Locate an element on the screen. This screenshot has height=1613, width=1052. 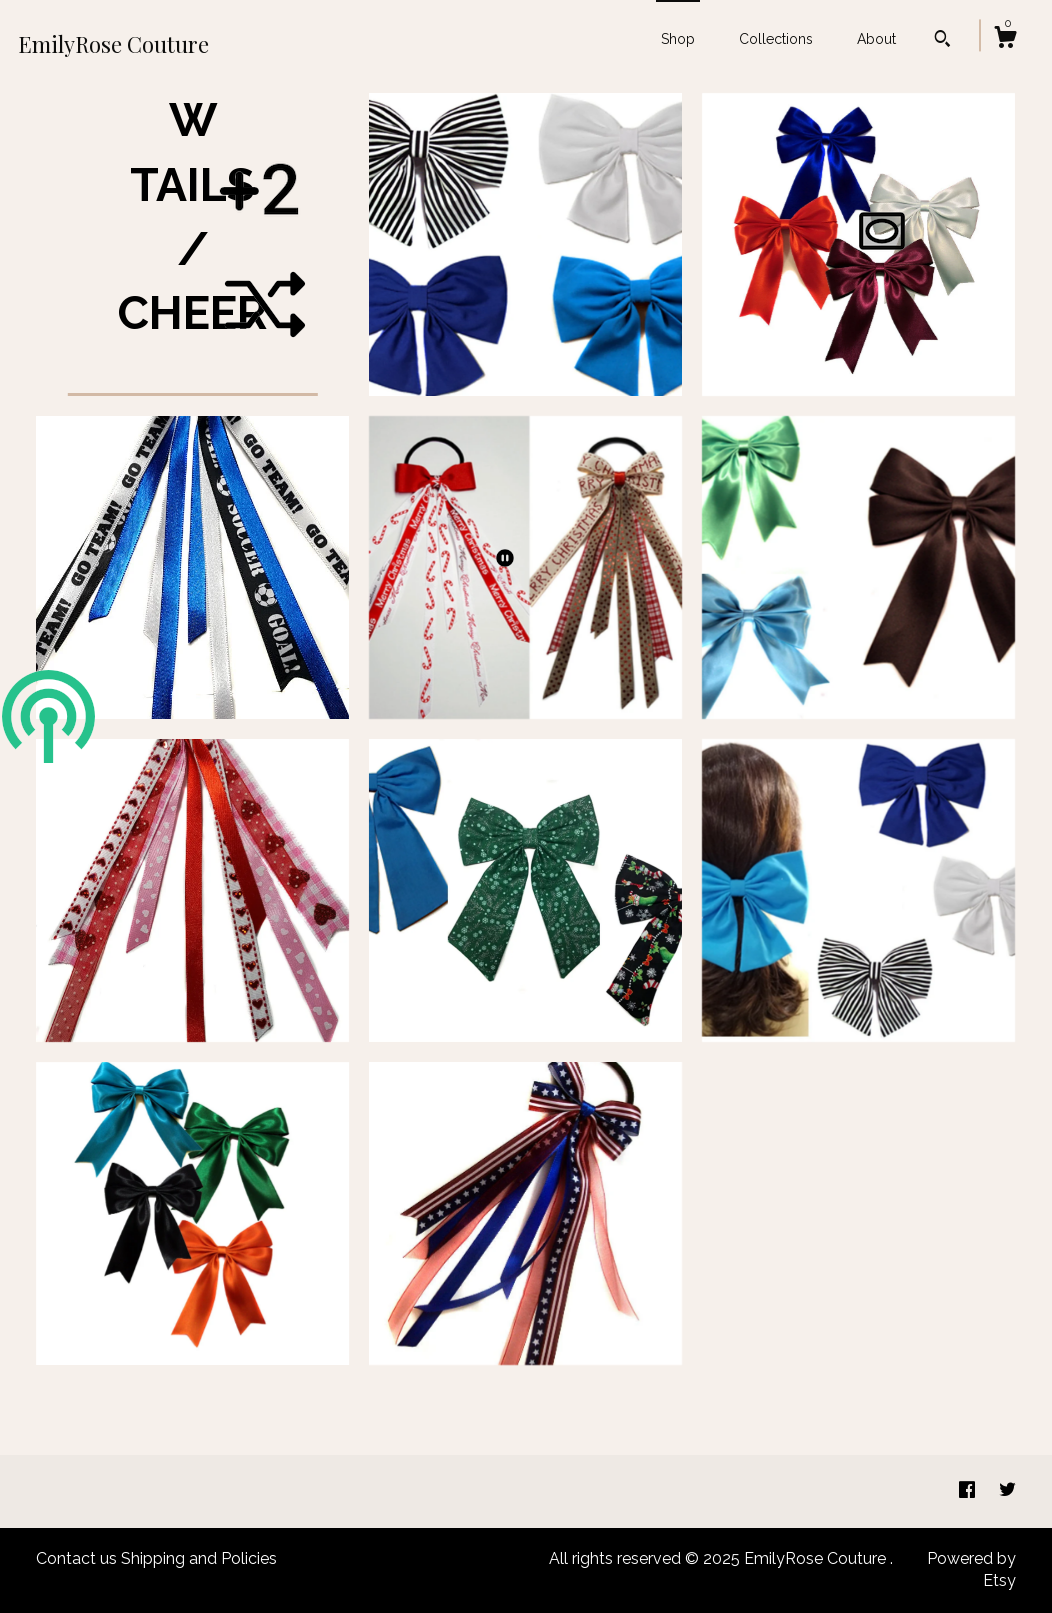
shuffle or randomize playback order is located at coordinates (263, 304).